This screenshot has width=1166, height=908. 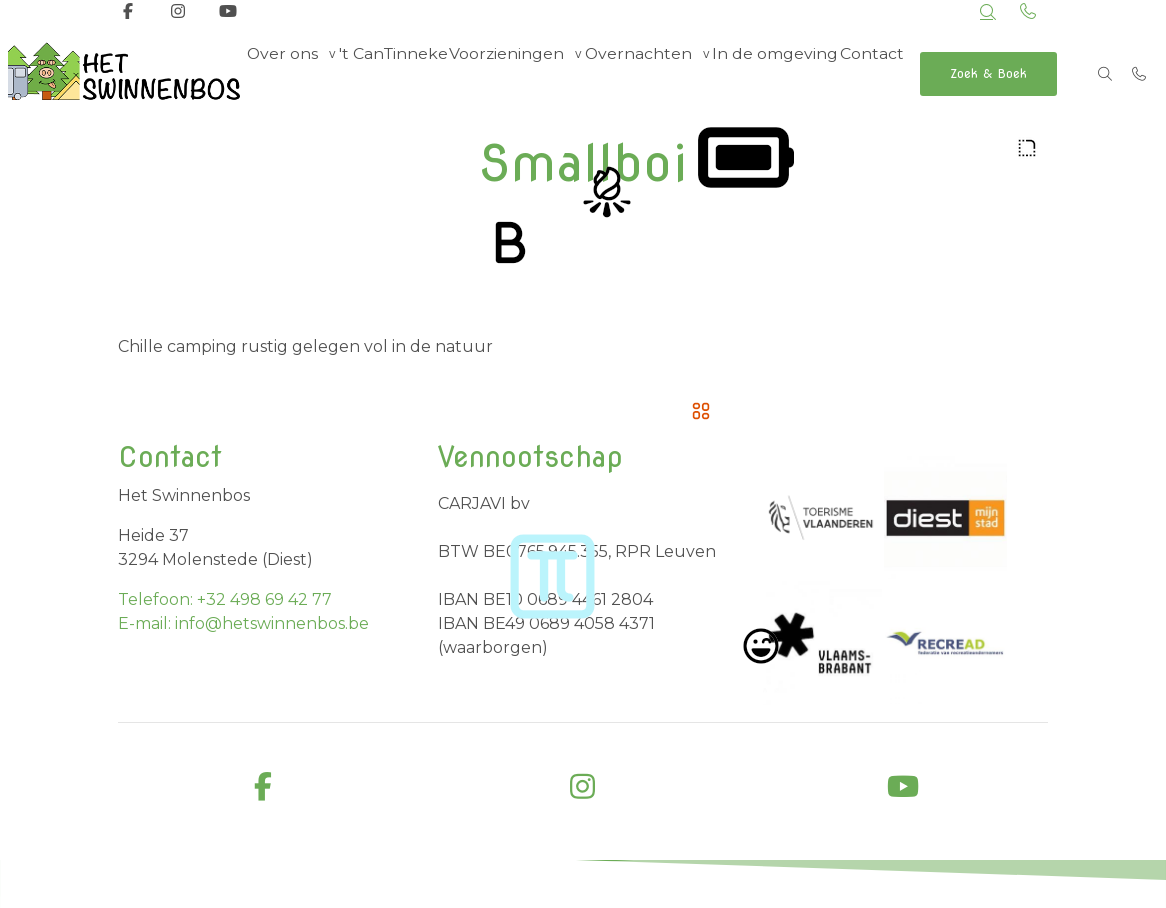 I want to click on adjust corner radius of a shape or element, so click(x=1027, y=148).